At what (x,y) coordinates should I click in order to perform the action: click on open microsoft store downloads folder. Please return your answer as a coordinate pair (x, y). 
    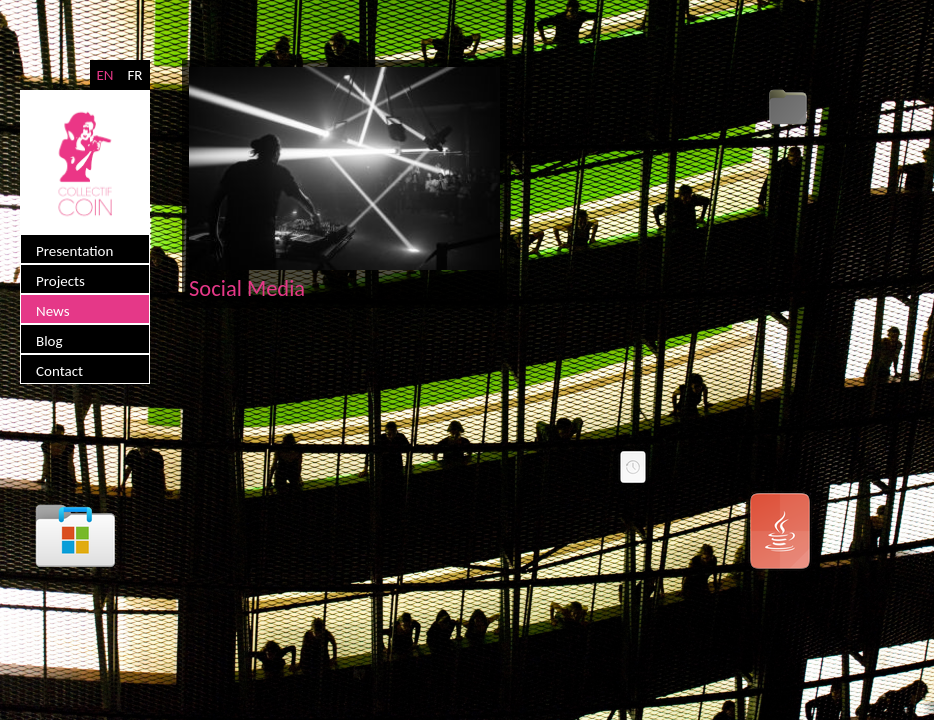
    Looking at the image, I should click on (75, 538).